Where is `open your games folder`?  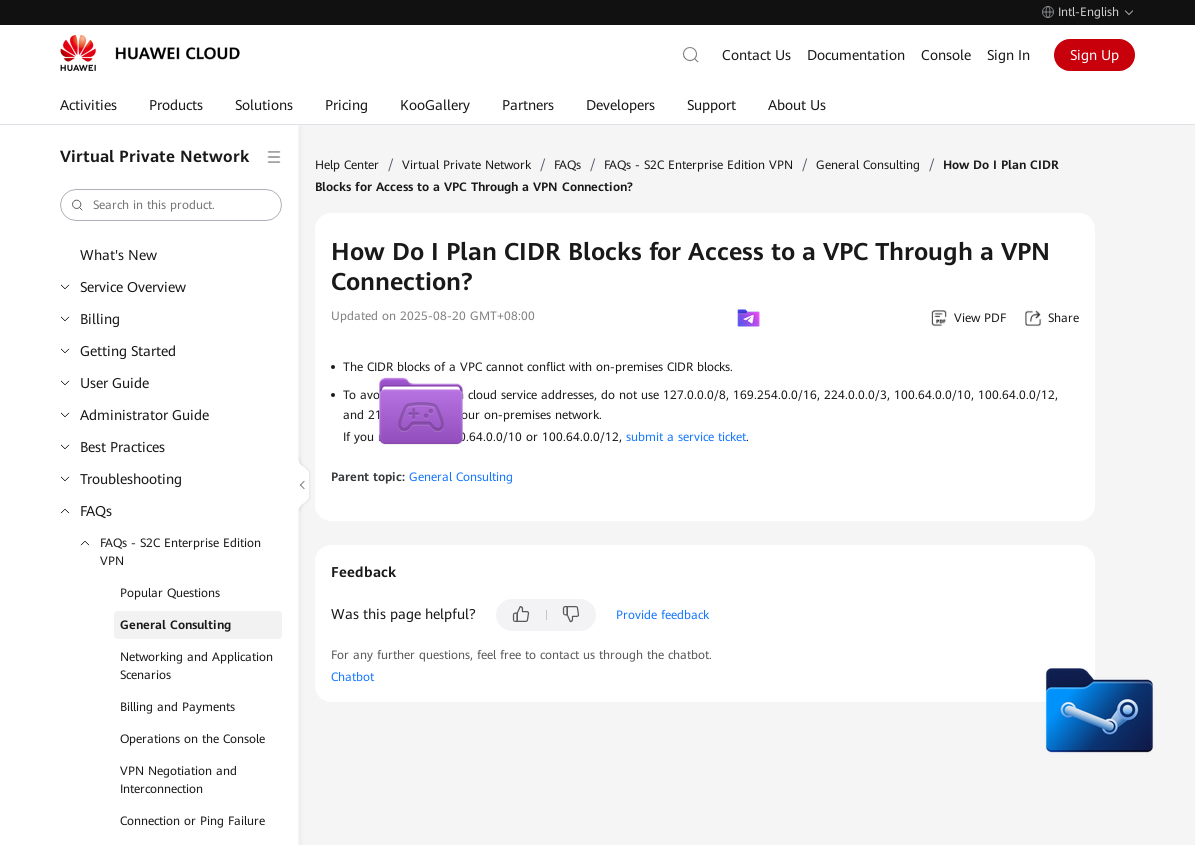 open your games folder is located at coordinates (421, 411).